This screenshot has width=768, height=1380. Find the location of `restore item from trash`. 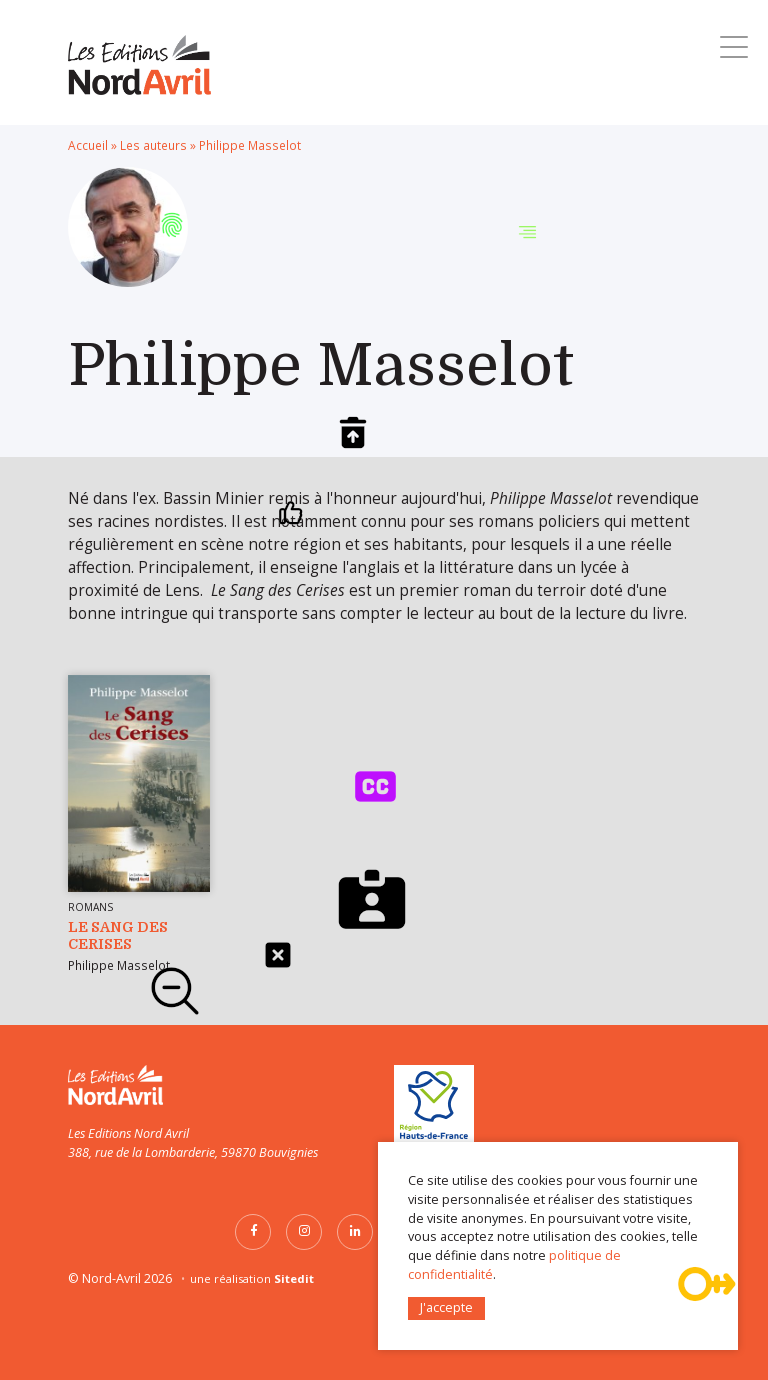

restore item from trash is located at coordinates (353, 433).